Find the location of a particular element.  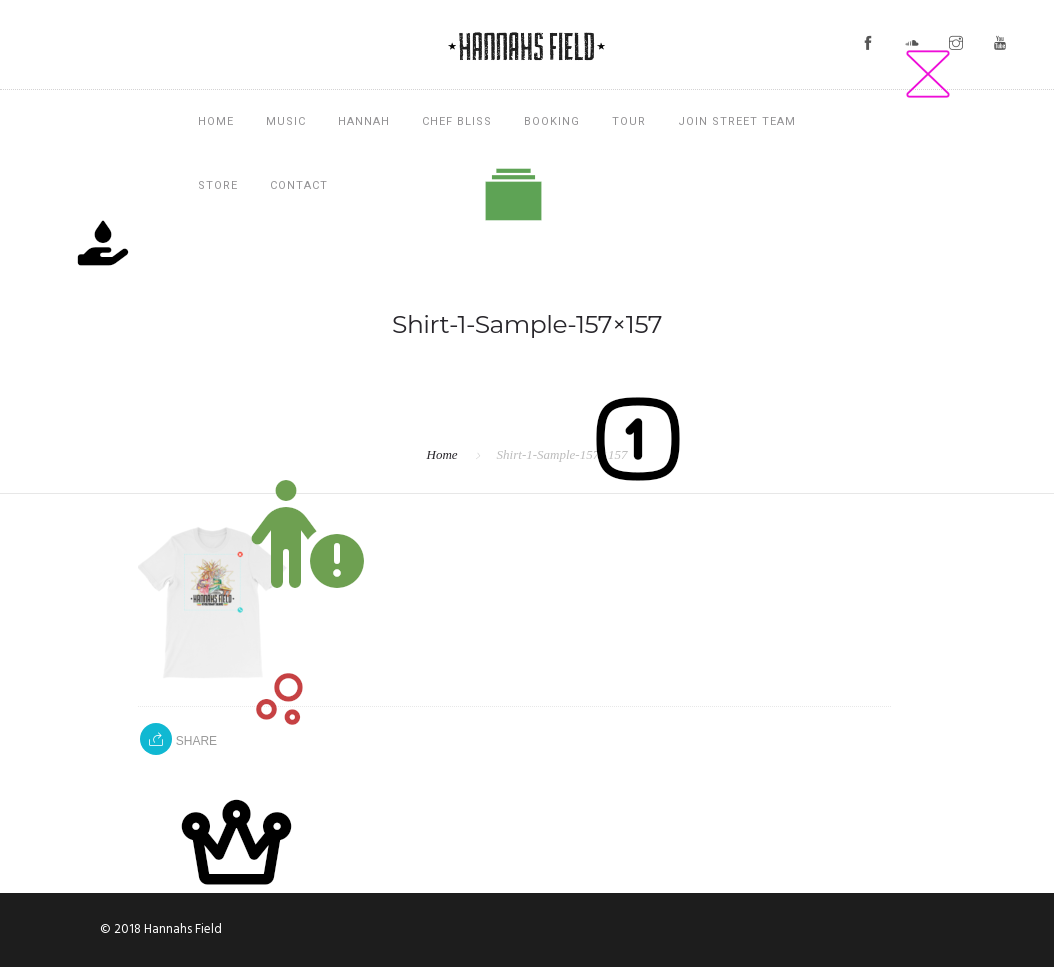

indicates premium or VIP membership status is located at coordinates (236, 847).